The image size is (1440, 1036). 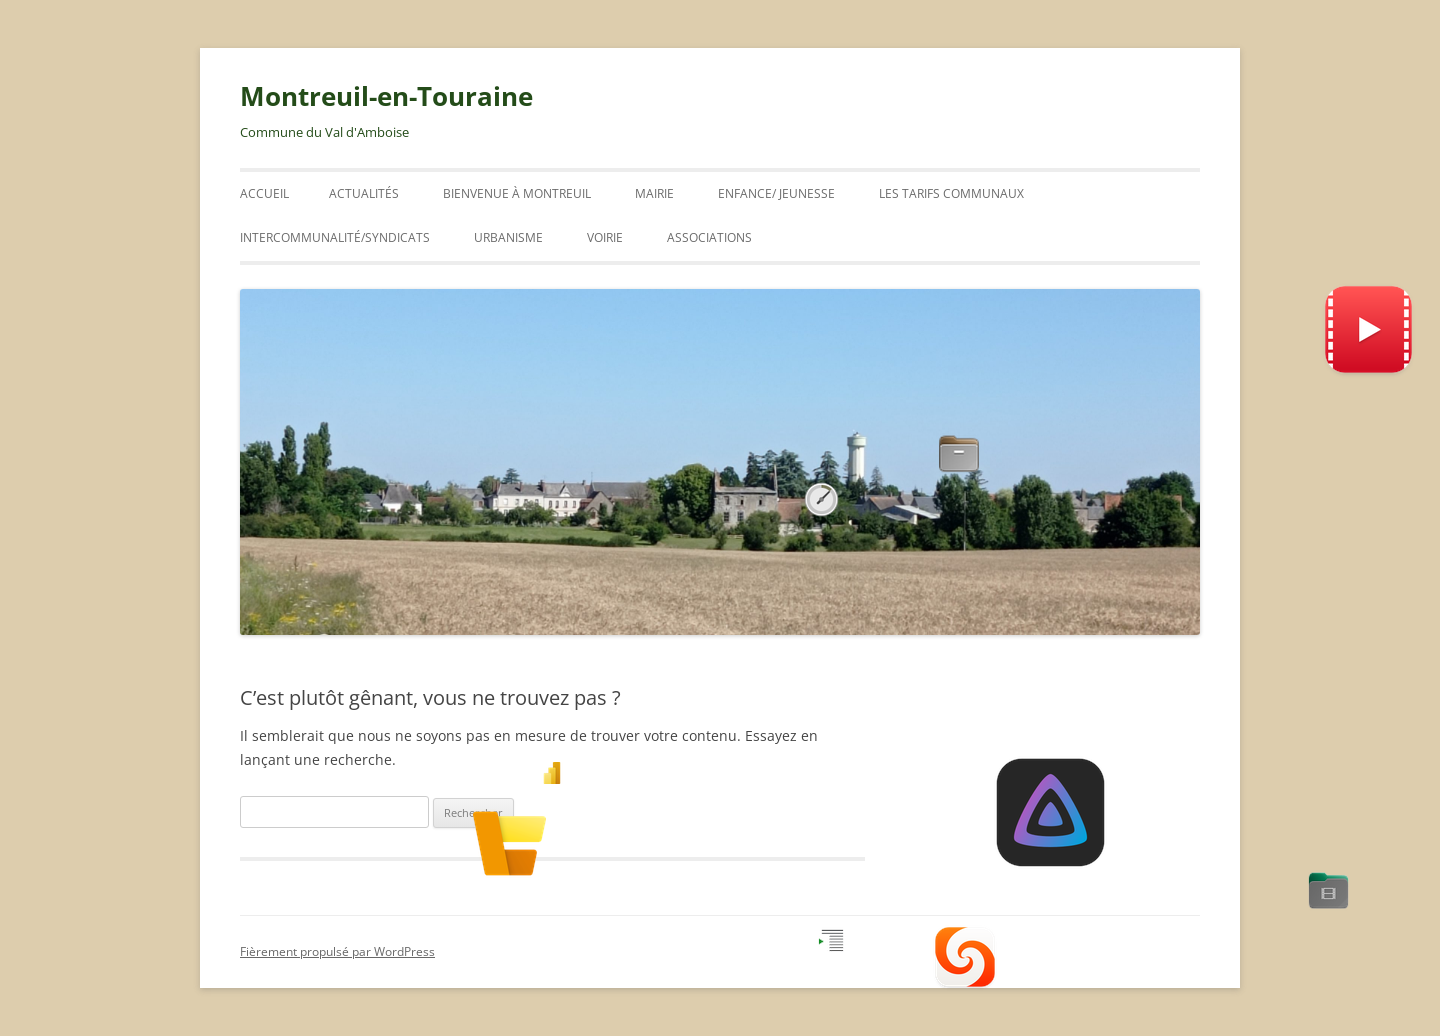 What do you see at coordinates (1050, 812) in the screenshot?
I see `open jellyfin media server app` at bounding box center [1050, 812].